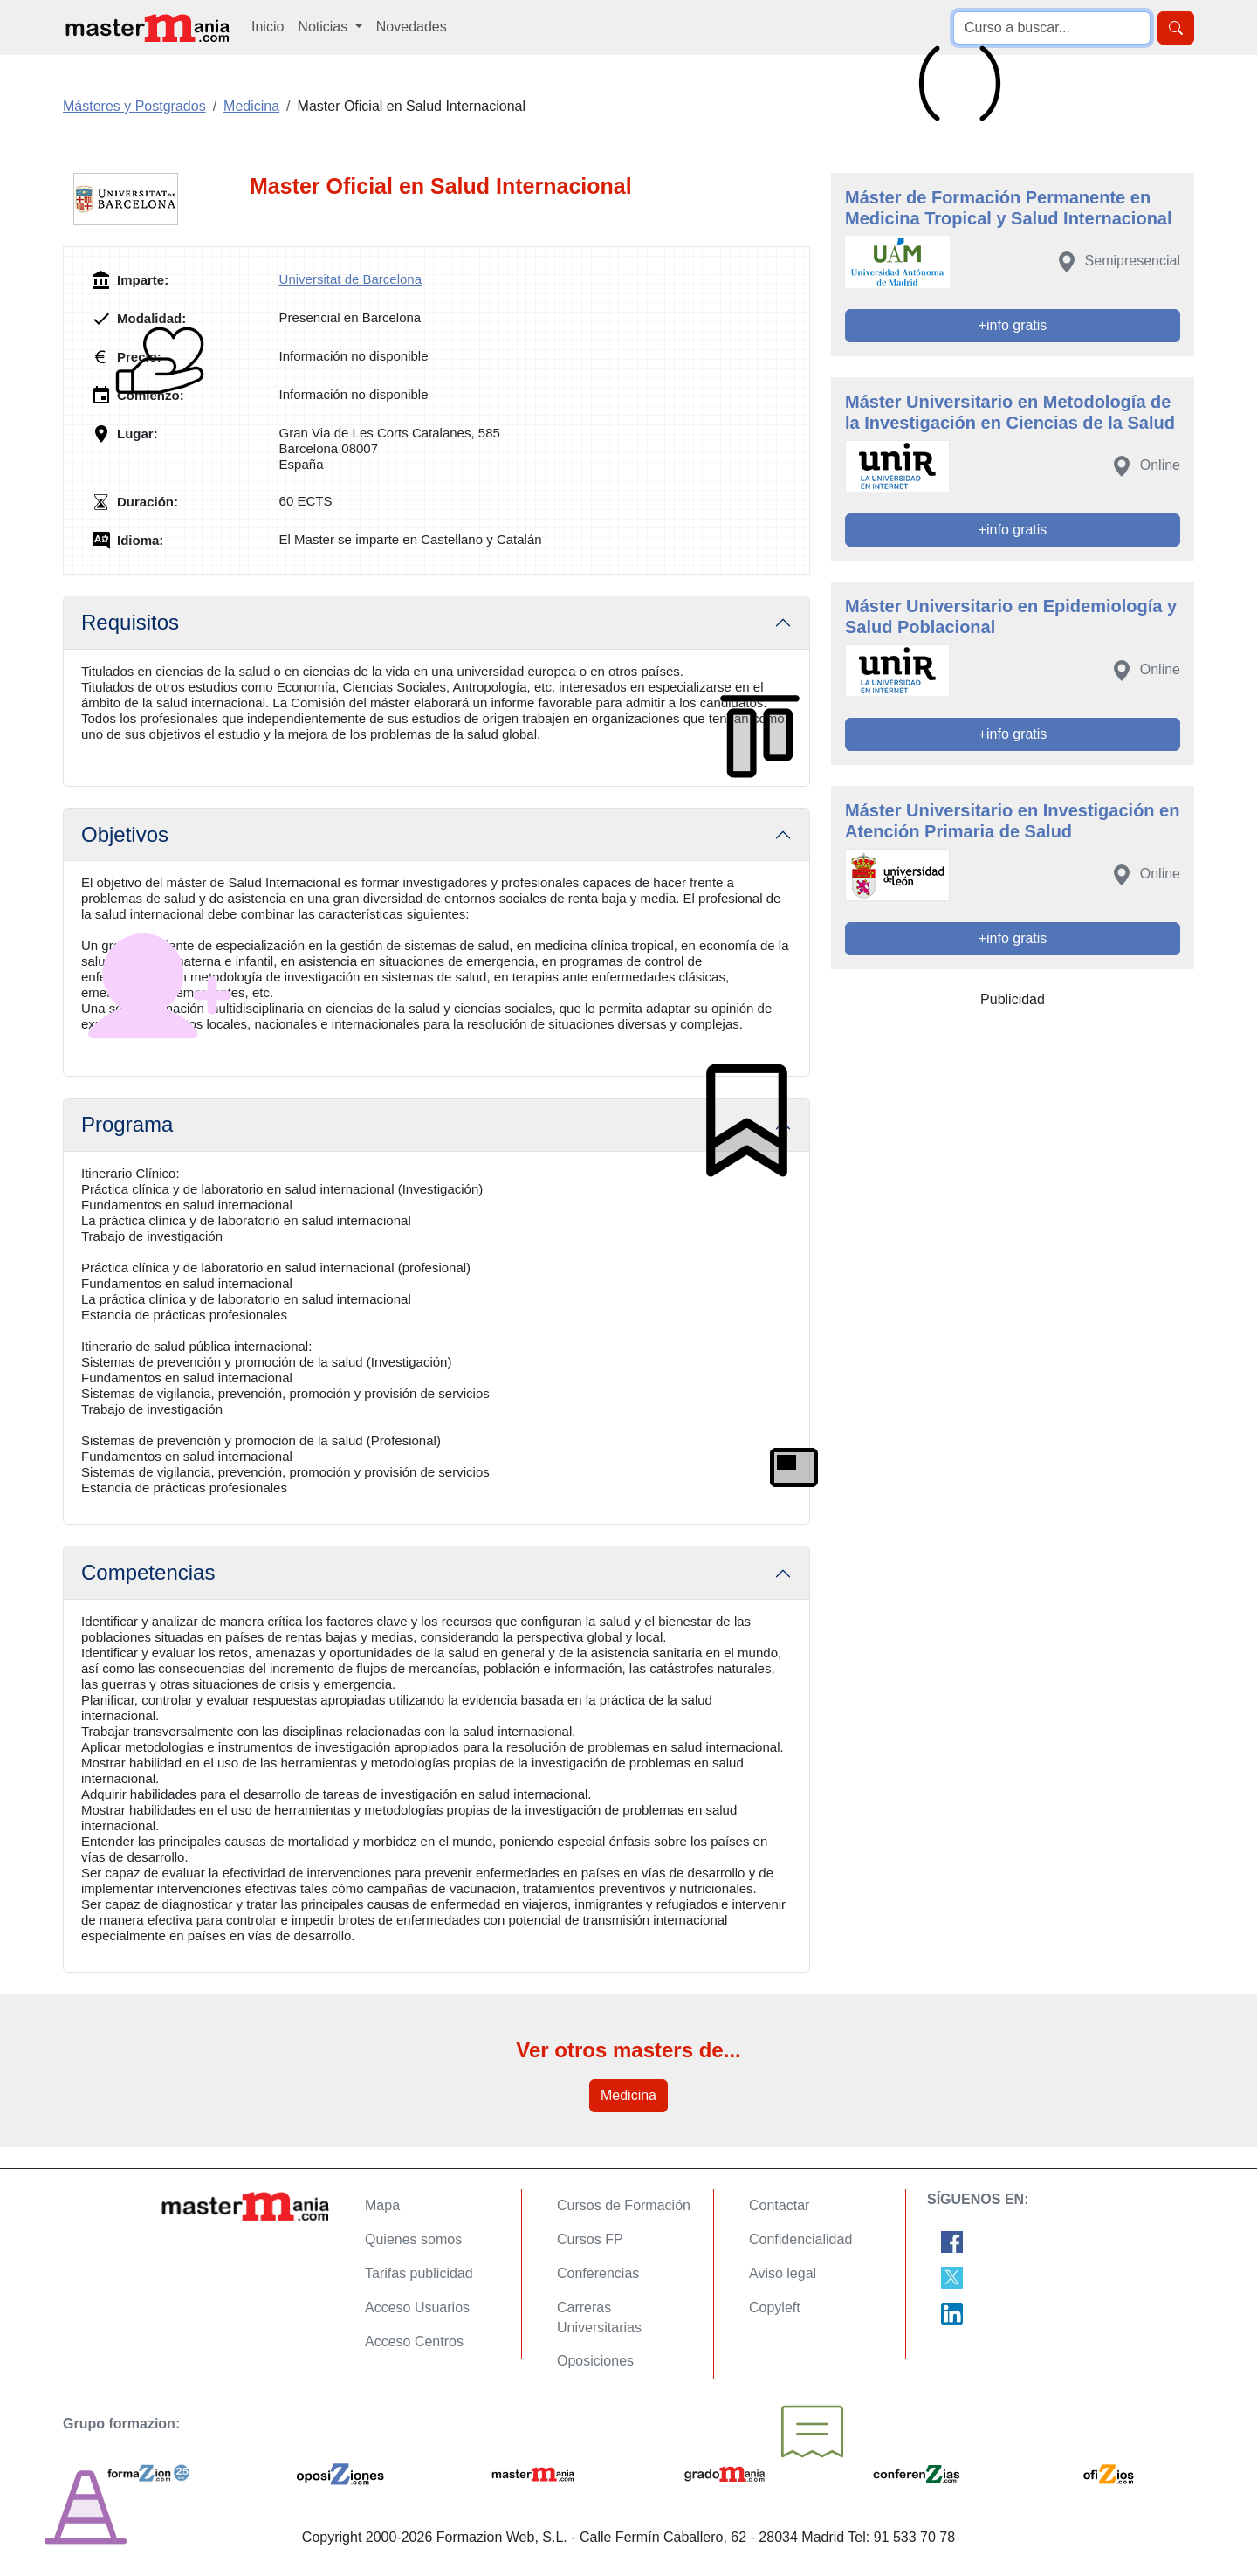 This screenshot has height=2576, width=1257. What do you see at coordinates (162, 362) in the screenshot?
I see `donate or make a charitable contribution` at bounding box center [162, 362].